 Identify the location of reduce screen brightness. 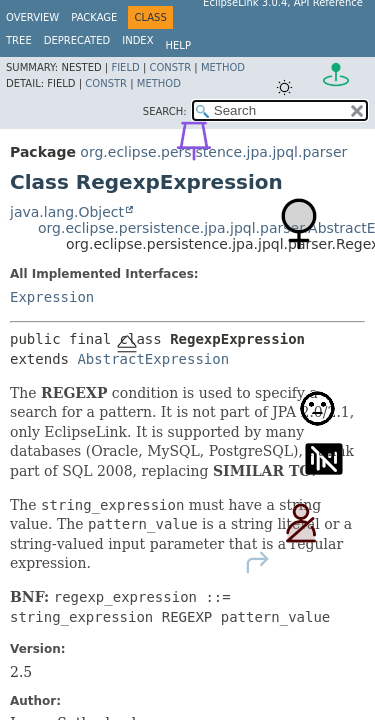
(284, 87).